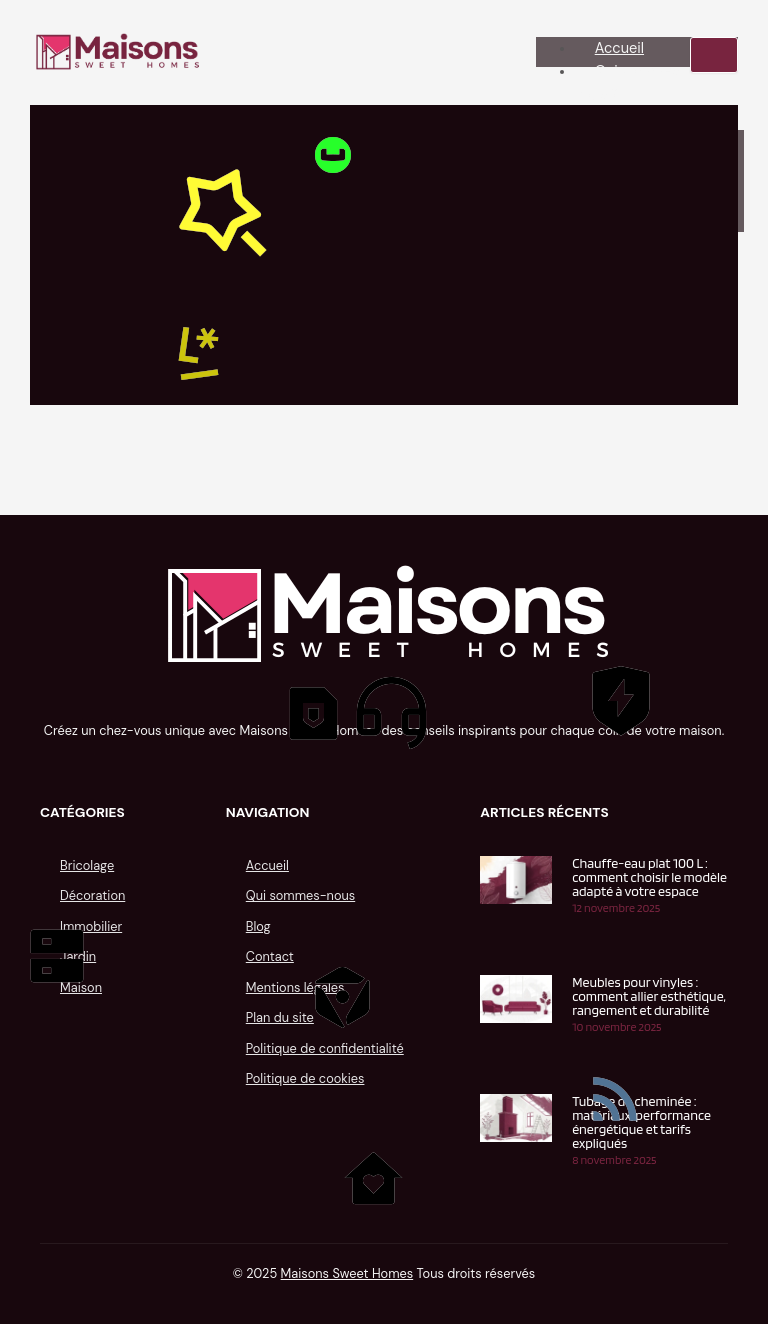 Image resolution: width=768 pixels, height=1324 pixels. What do you see at coordinates (621, 701) in the screenshot?
I see `indicates active security protection or firewall enabled` at bounding box center [621, 701].